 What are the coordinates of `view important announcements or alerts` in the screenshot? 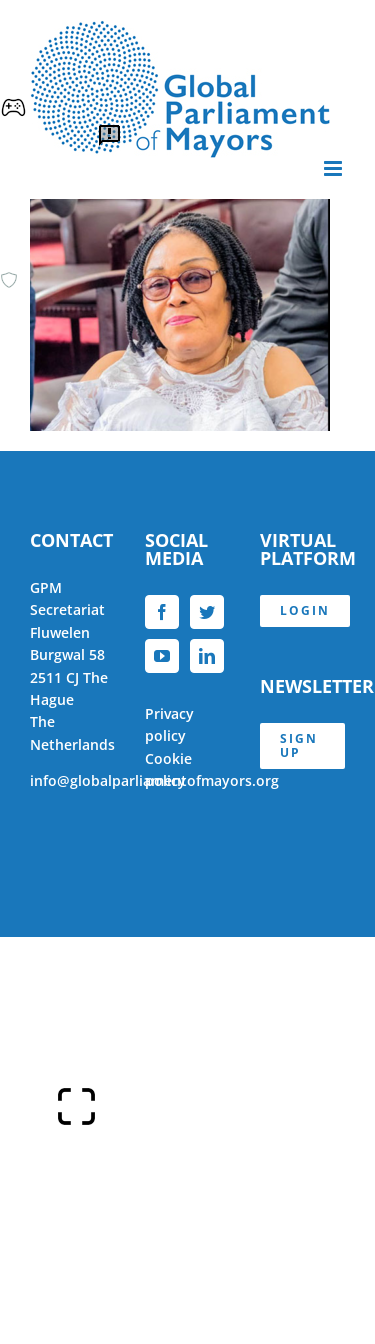 It's located at (109, 135).